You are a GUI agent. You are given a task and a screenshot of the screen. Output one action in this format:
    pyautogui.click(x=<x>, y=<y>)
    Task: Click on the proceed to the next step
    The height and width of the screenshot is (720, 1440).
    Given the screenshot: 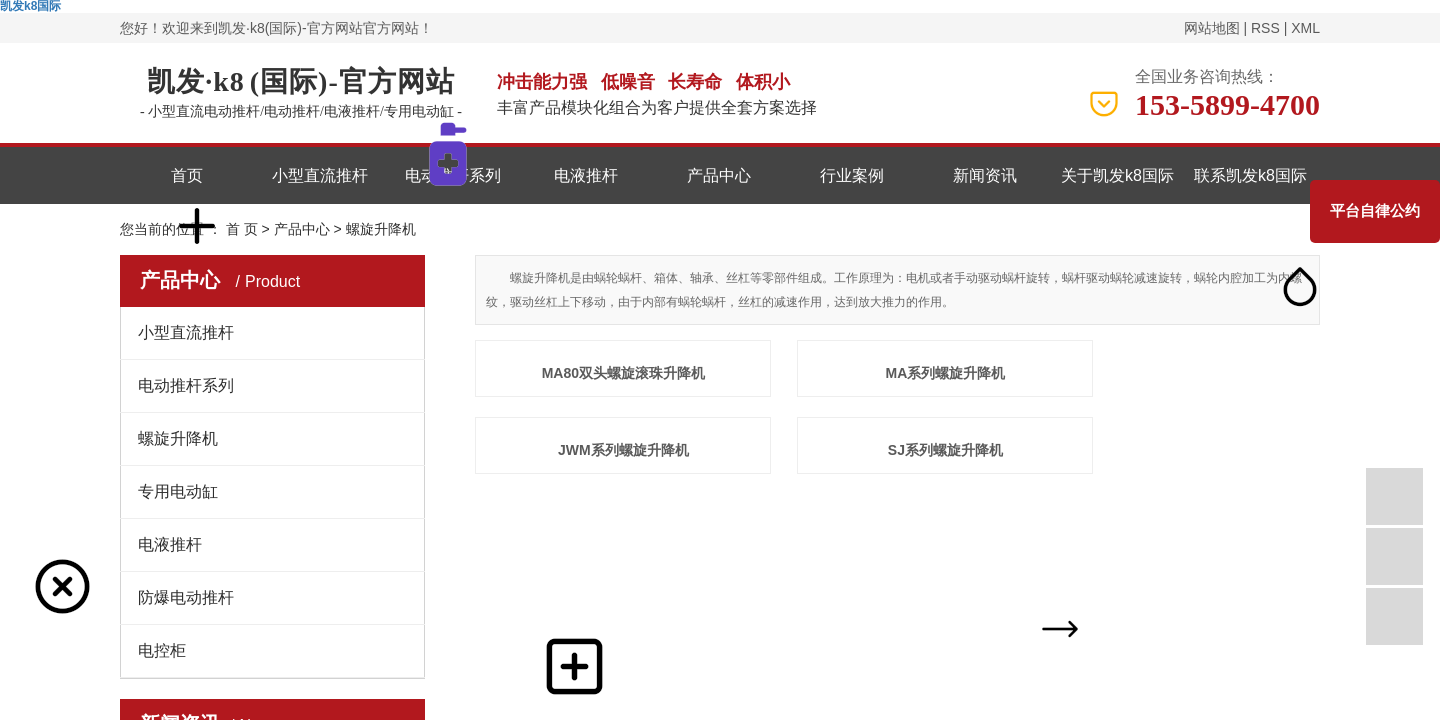 What is the action you would take?
    pyautogui.click(x=1060, y=629)
    